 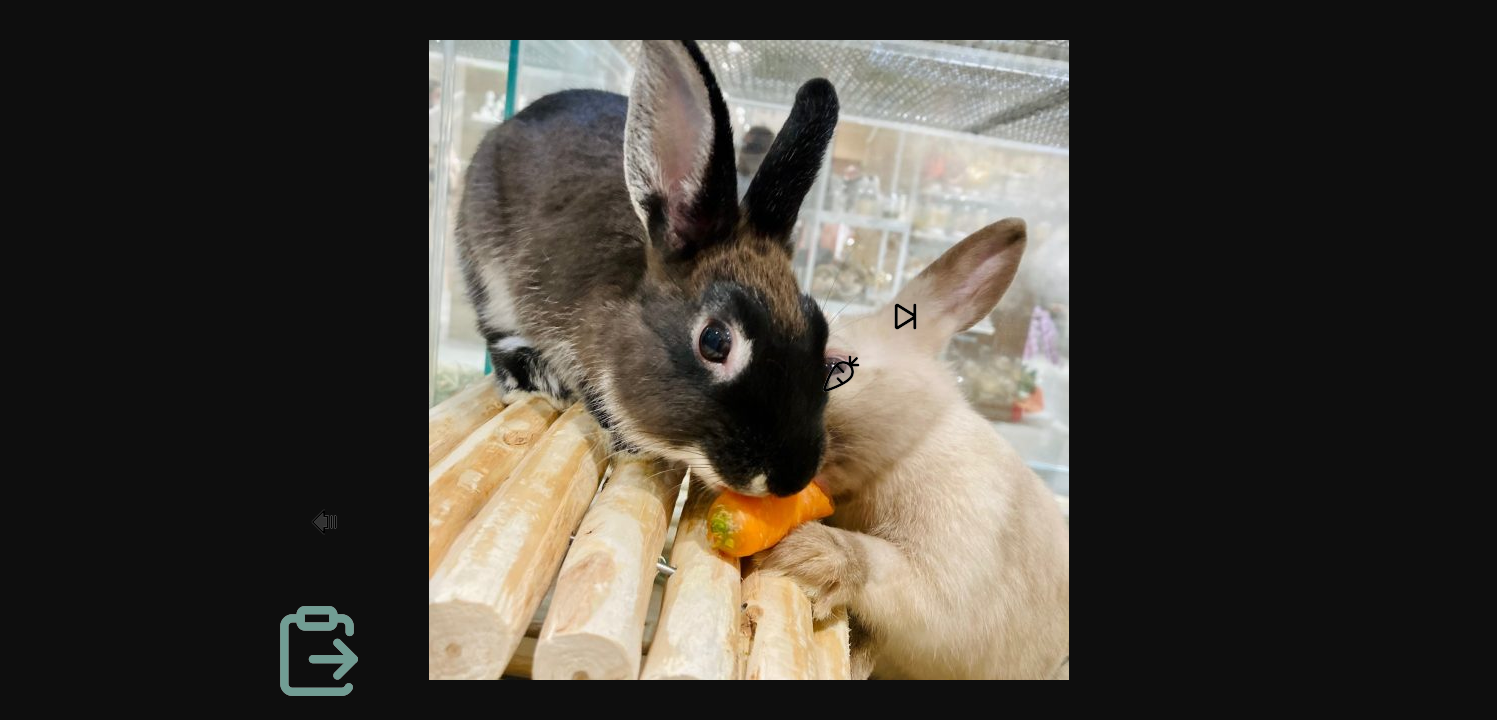 What do you see at coordinates (325, 522) in the screenshot?
I see `go back or return to previous screen` at bounding box center [325, 522].